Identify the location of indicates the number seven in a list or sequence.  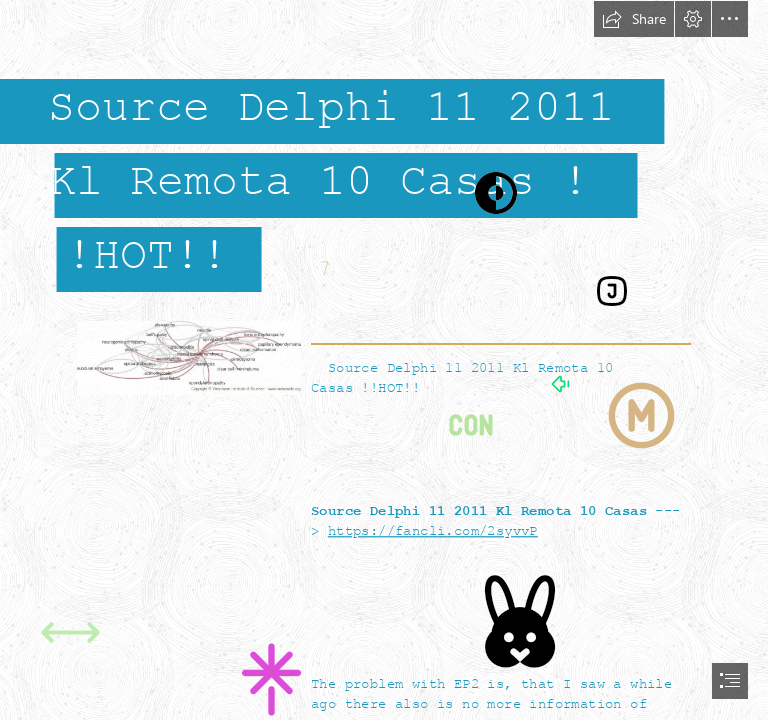
(324, 268).